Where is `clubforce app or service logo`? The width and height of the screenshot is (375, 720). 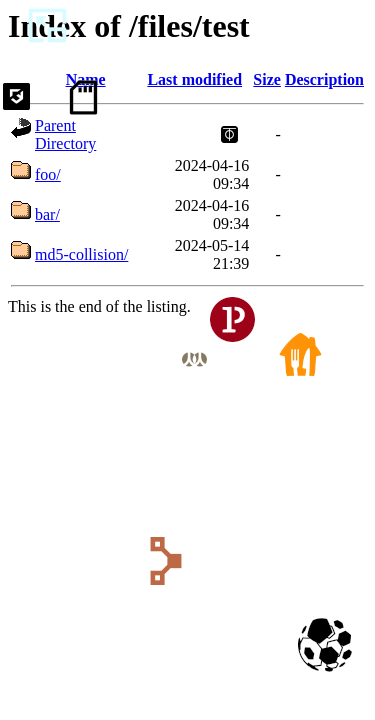
clubforce app or service logo is located at coordinates (16, 96).